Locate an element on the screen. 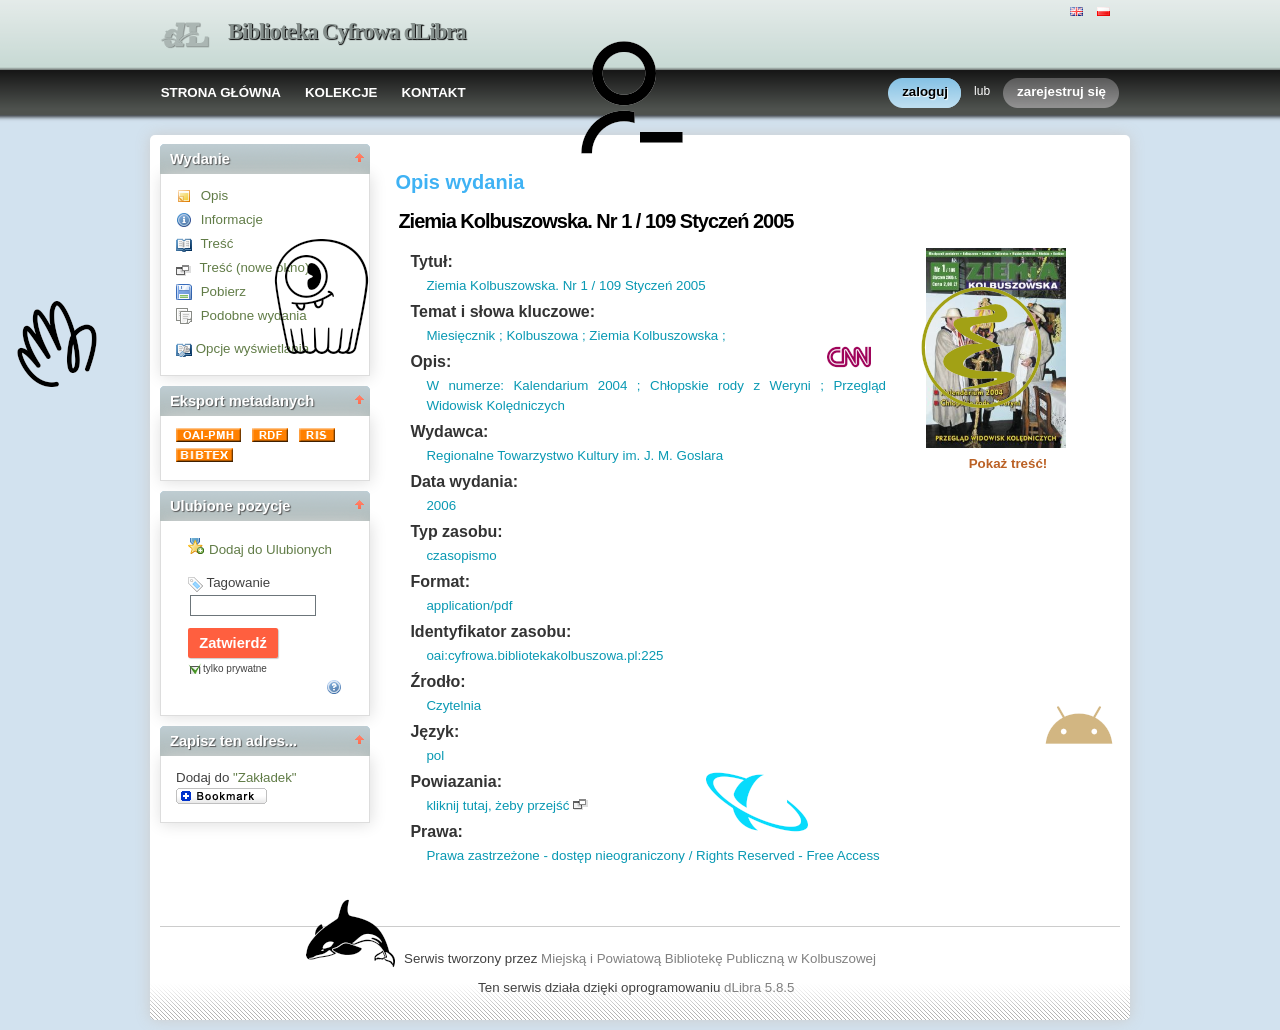 The image size is (1280, 1030). android operating system logo is located at coordinates (1079, 729).